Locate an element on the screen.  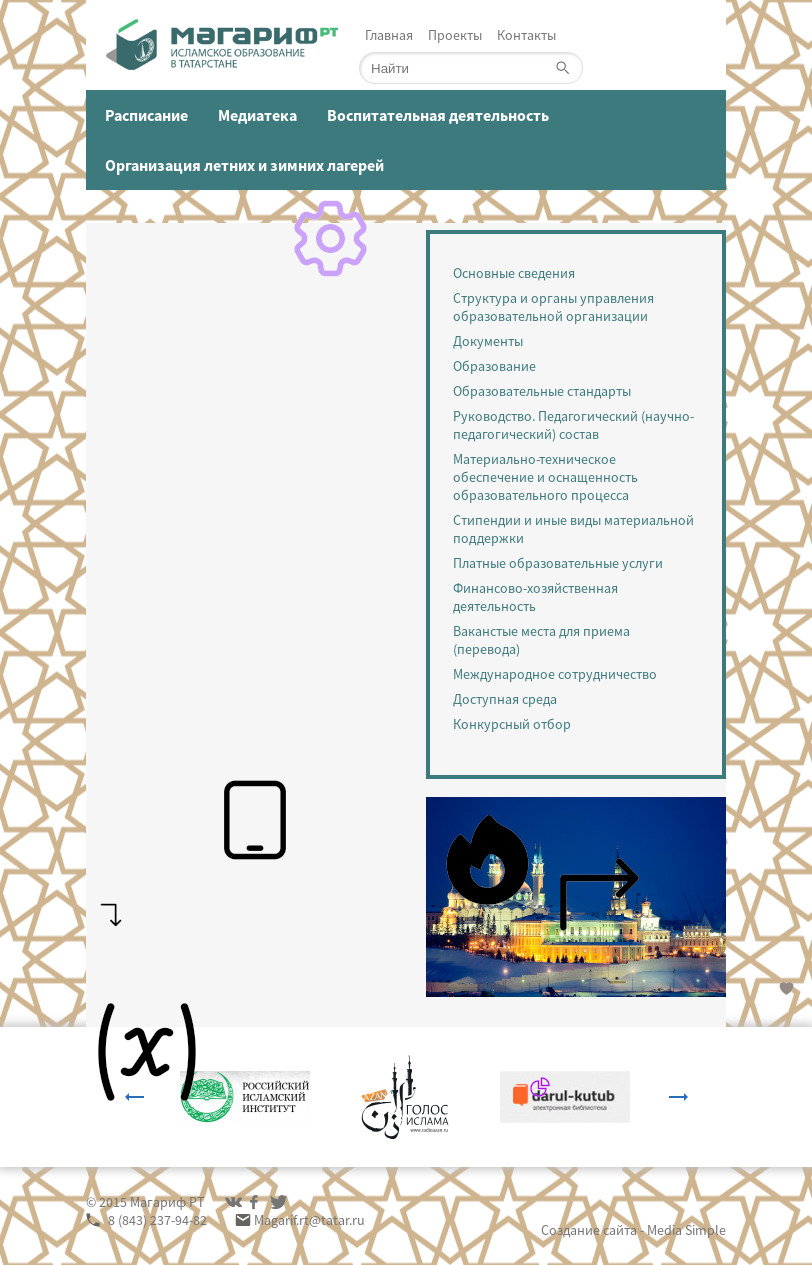
indicates trending or popular content is located at coordinates (487, 860).